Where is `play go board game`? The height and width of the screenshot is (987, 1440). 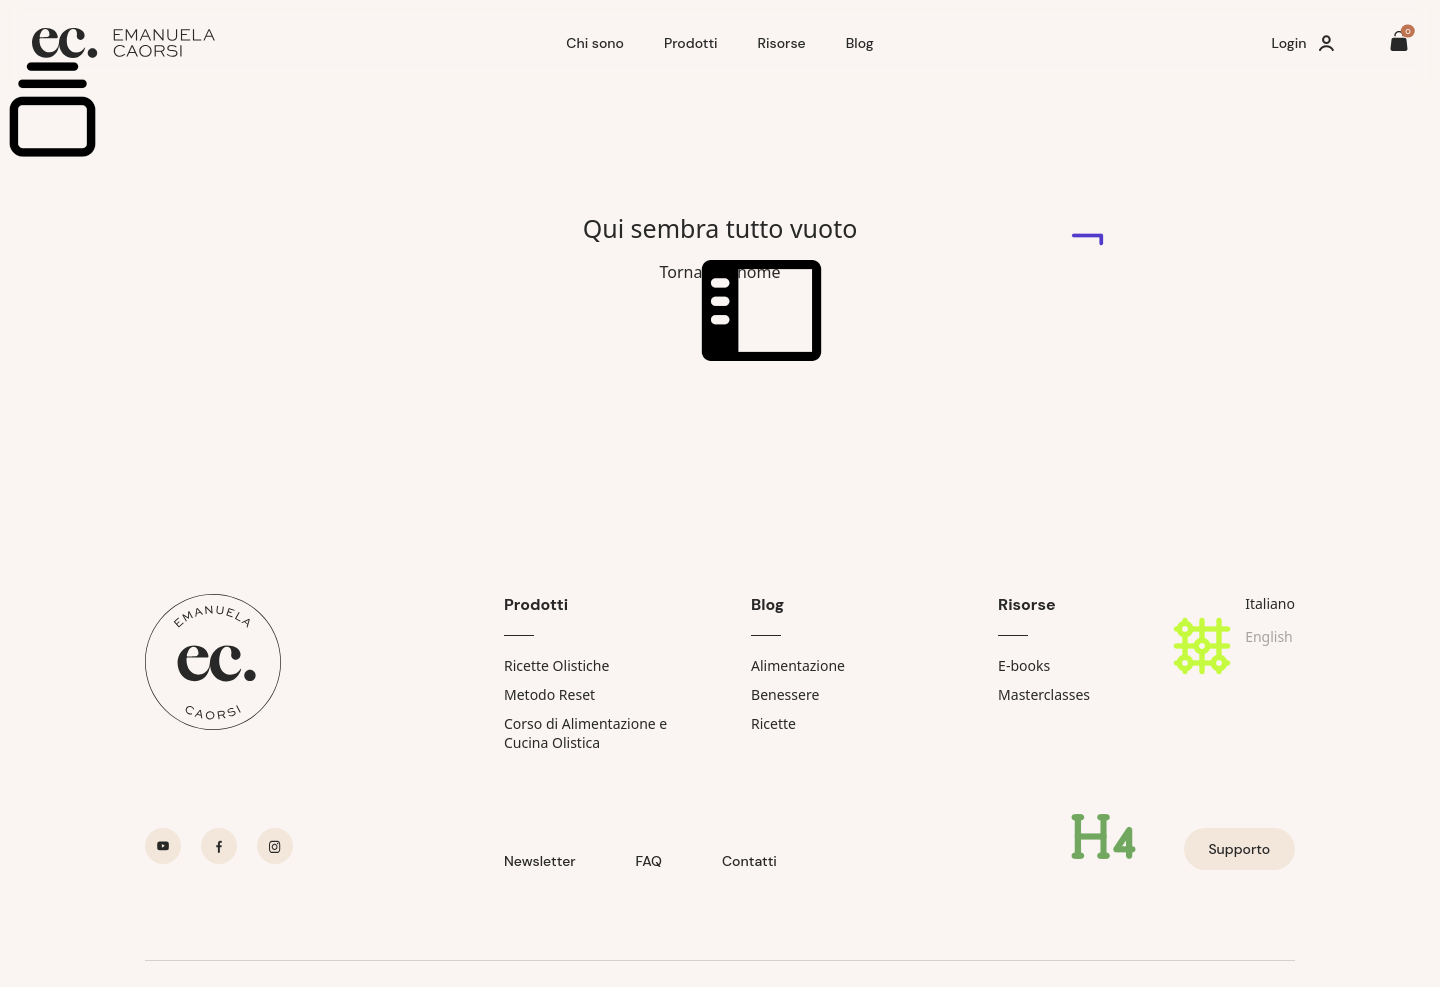 play go board game is located at coordinates (1202, 646).